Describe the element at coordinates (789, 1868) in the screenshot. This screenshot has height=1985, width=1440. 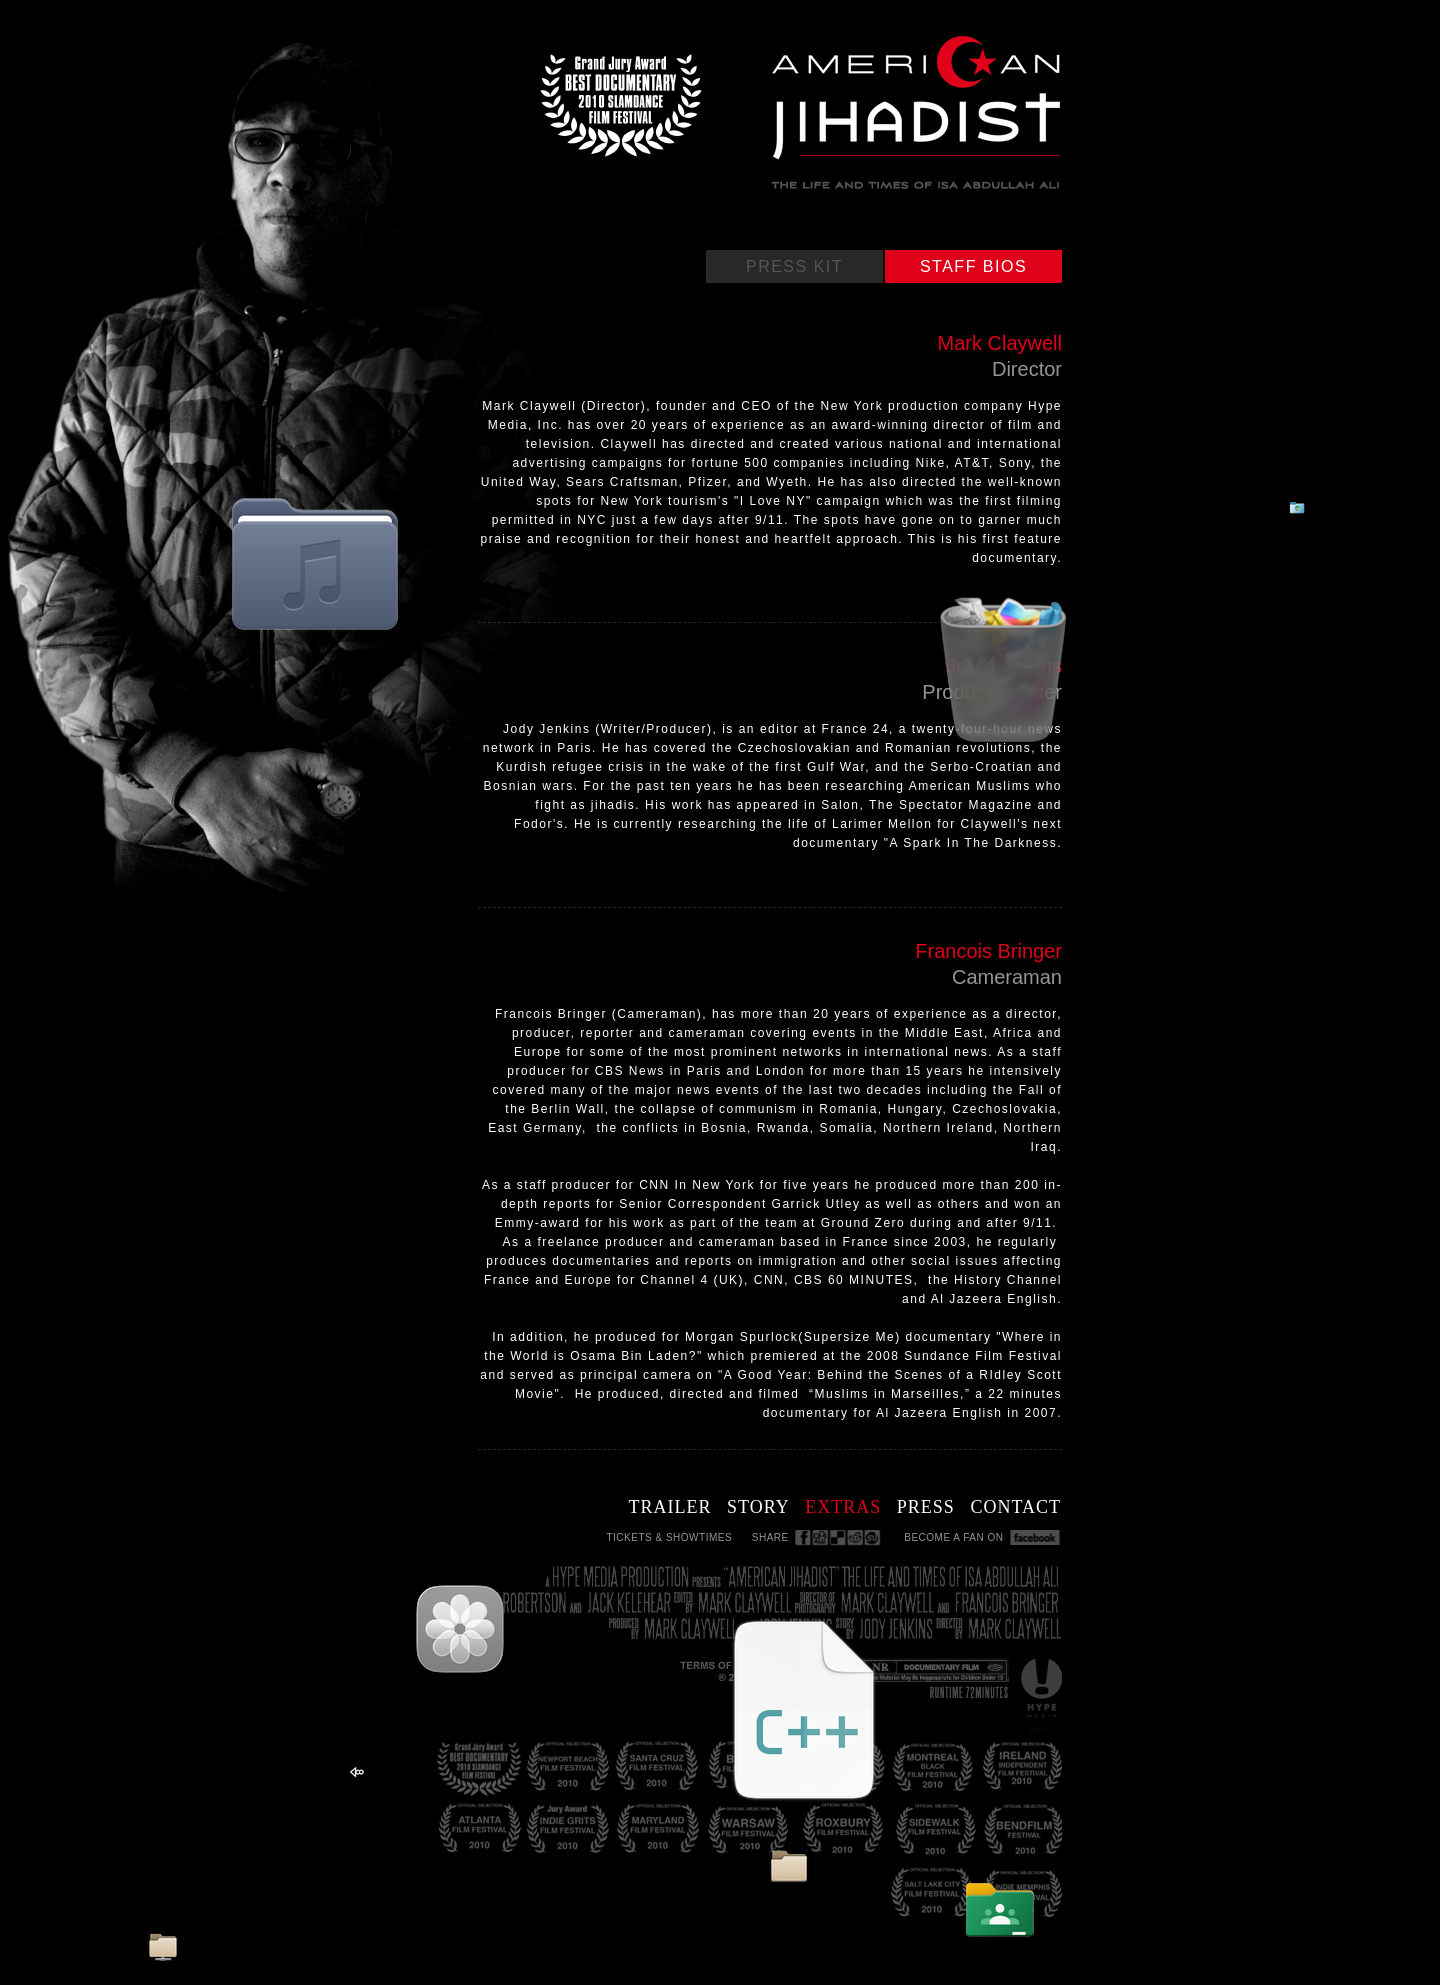
I see `open folder to view files` at that location.